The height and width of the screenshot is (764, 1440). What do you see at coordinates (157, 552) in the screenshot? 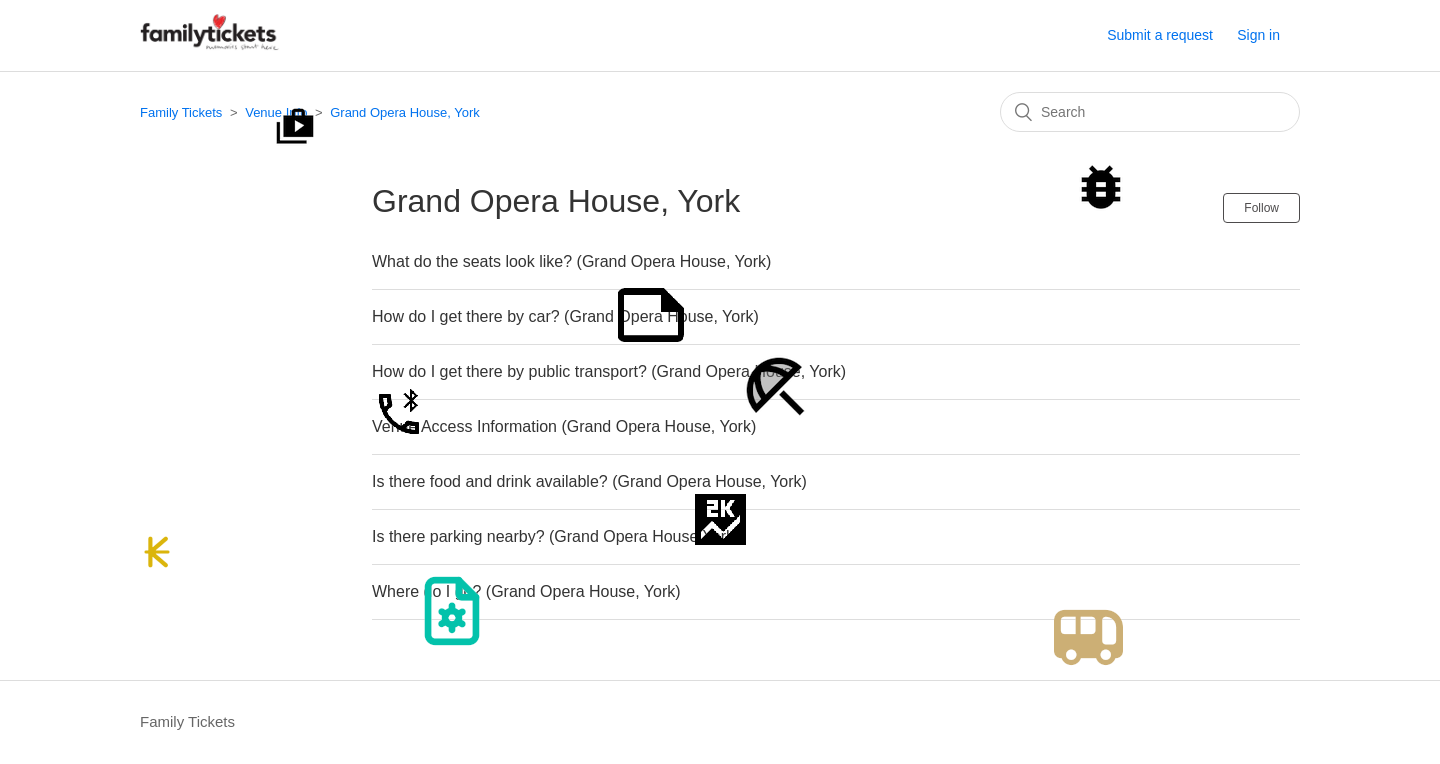
I see `indicates Lao kip currency` at bounding box center [157, 552].